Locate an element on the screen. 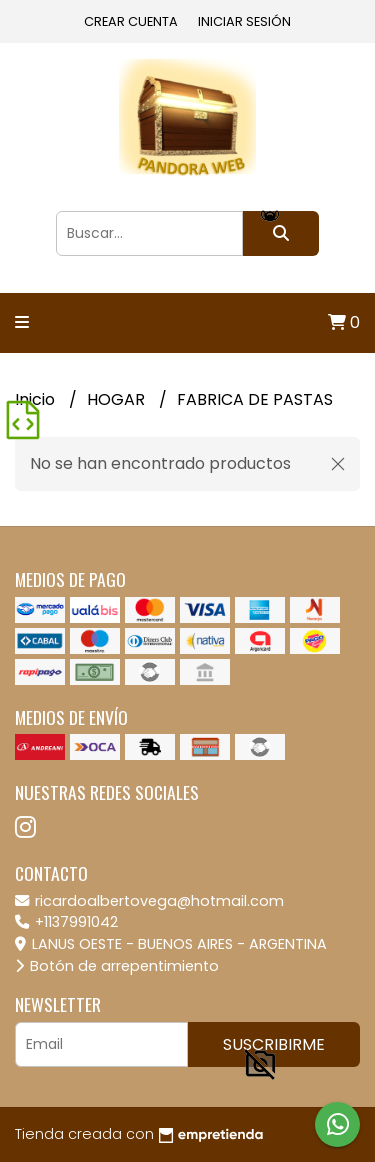  indicates mask required or health safety guidelines is located at coordinates (270, 216).